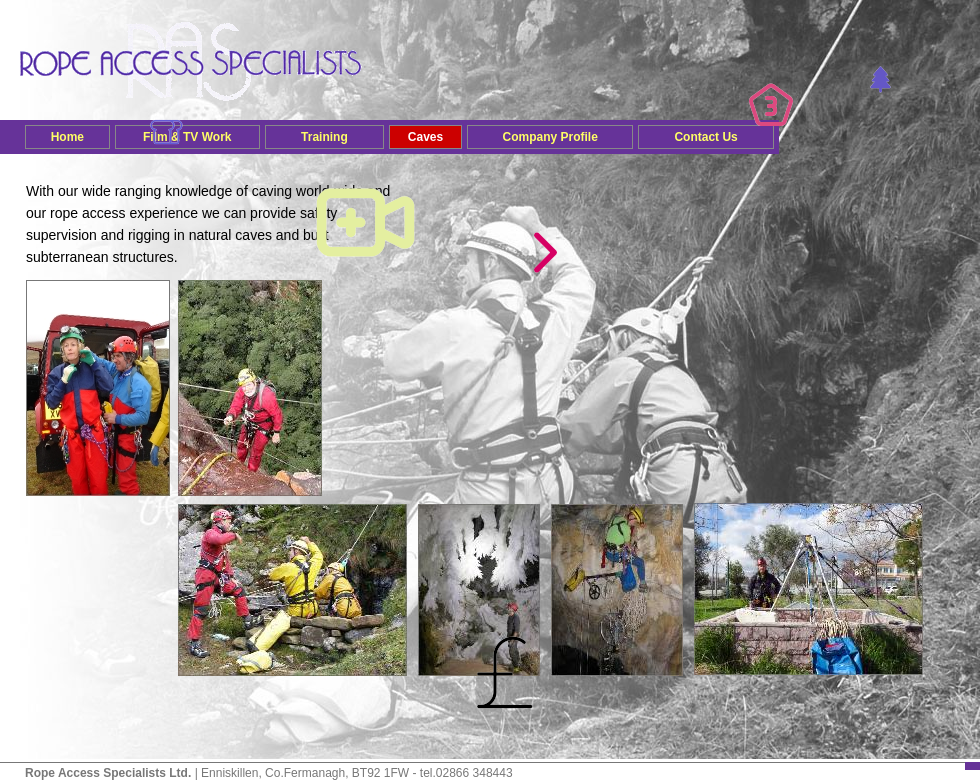 The width and height of the screenshot is (980, 783). What do you see at coordinates (771, 106) in the screenshot?
I see `step 3 in a multi-step process` at bounding box center [771, 106].